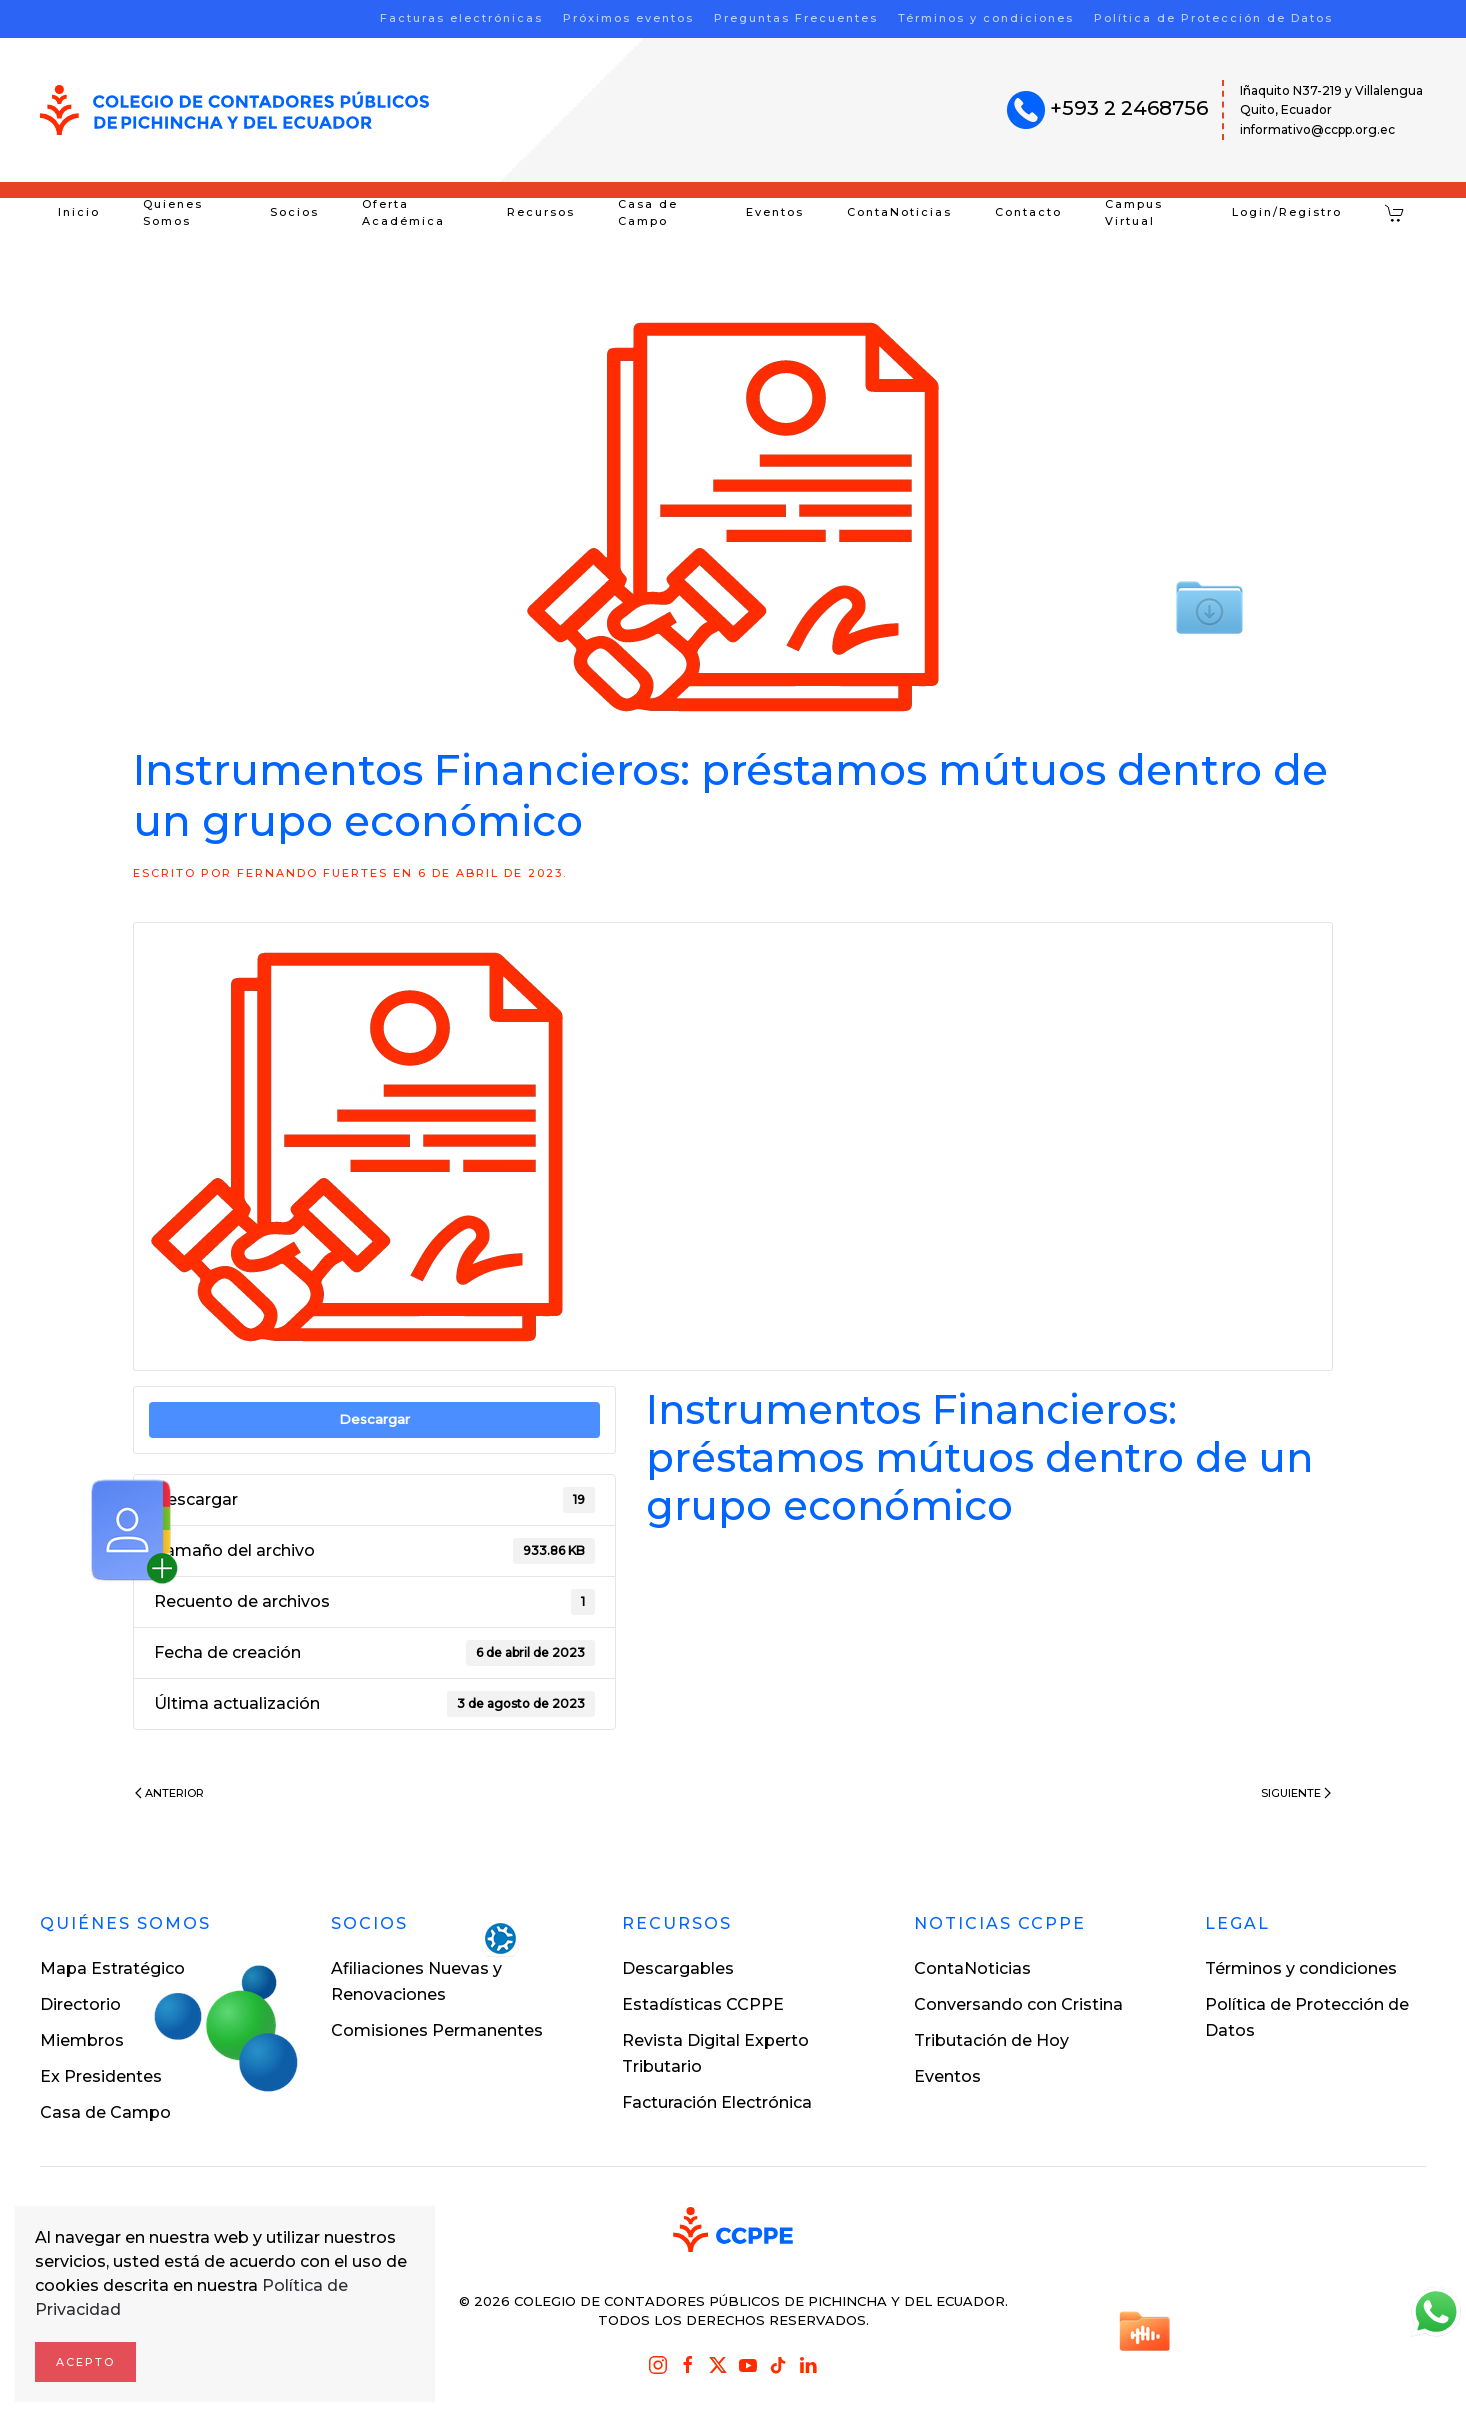 The width and height of the screenshot is (1466, 2417). Describe the element at coordinates (1144, 2332) in the screenshot. I see `open castbox podcast downloads folder` at that location.